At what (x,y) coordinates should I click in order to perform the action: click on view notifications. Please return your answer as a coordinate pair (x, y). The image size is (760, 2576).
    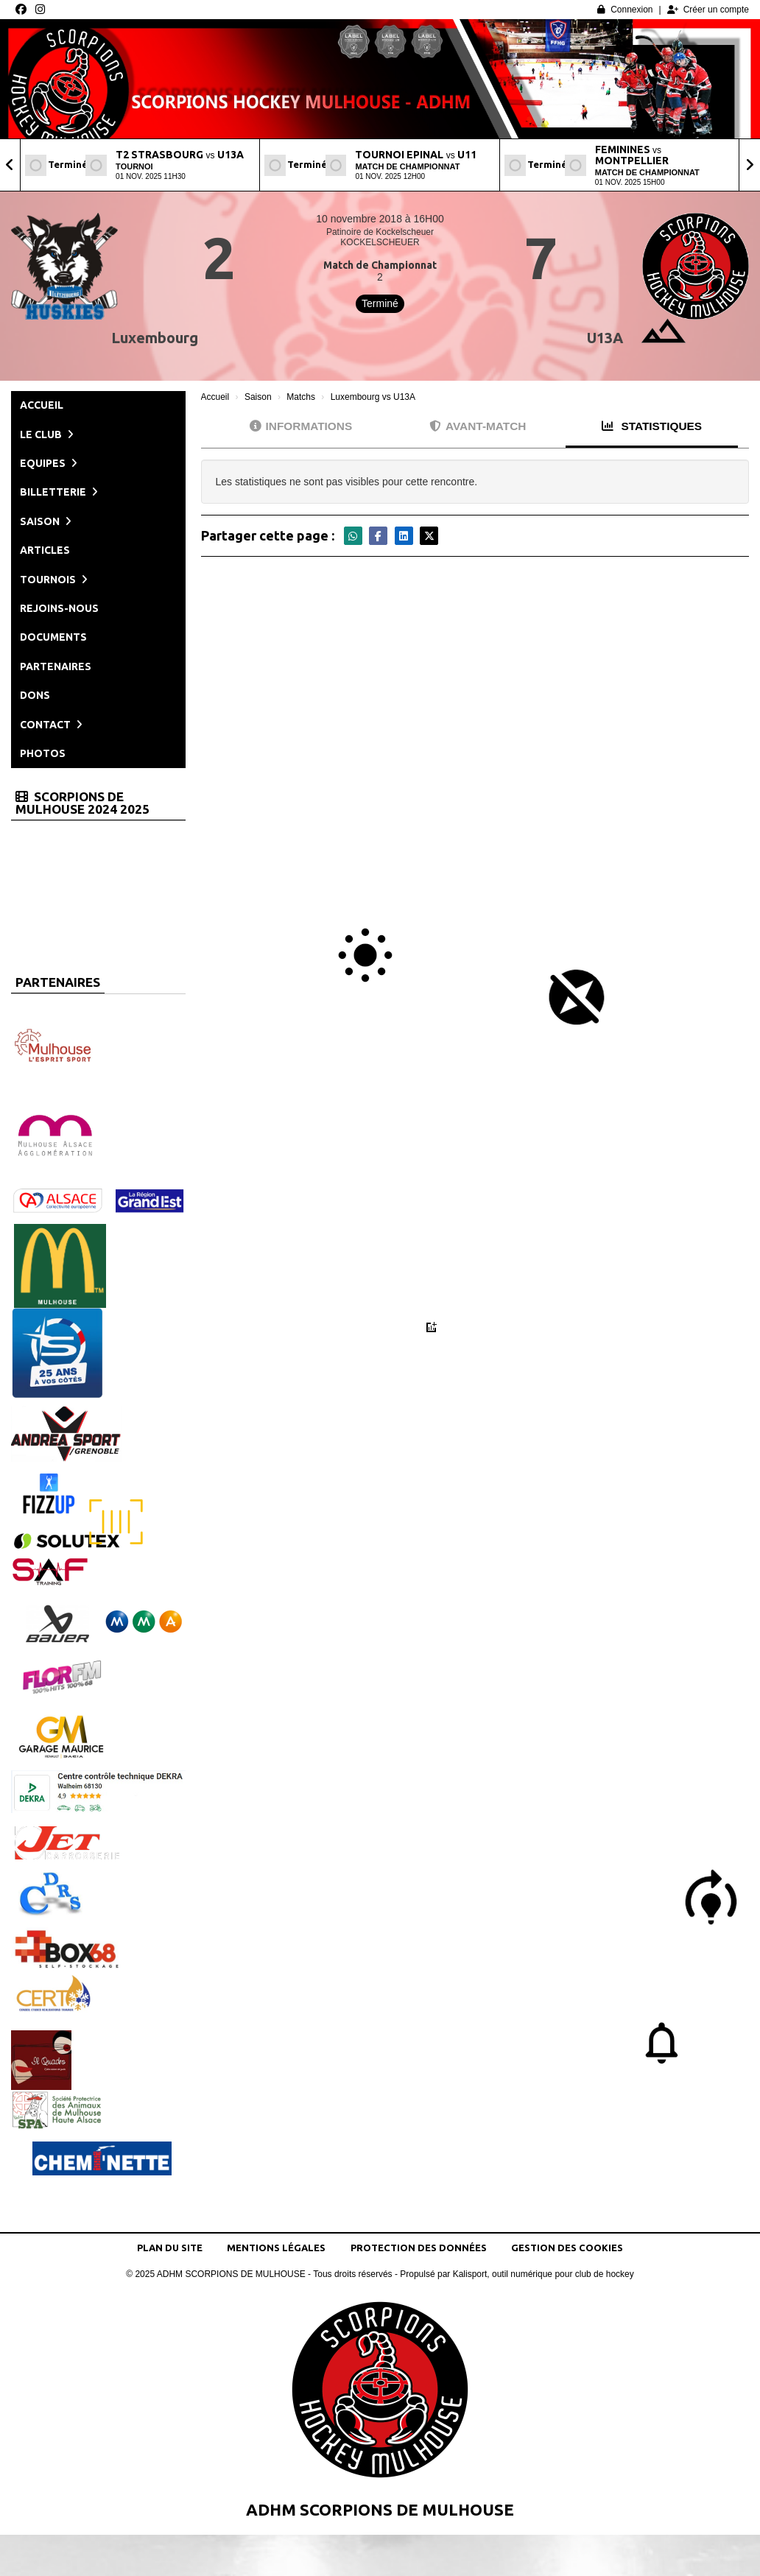
    Looking at the image, I should click on (661, 2042).